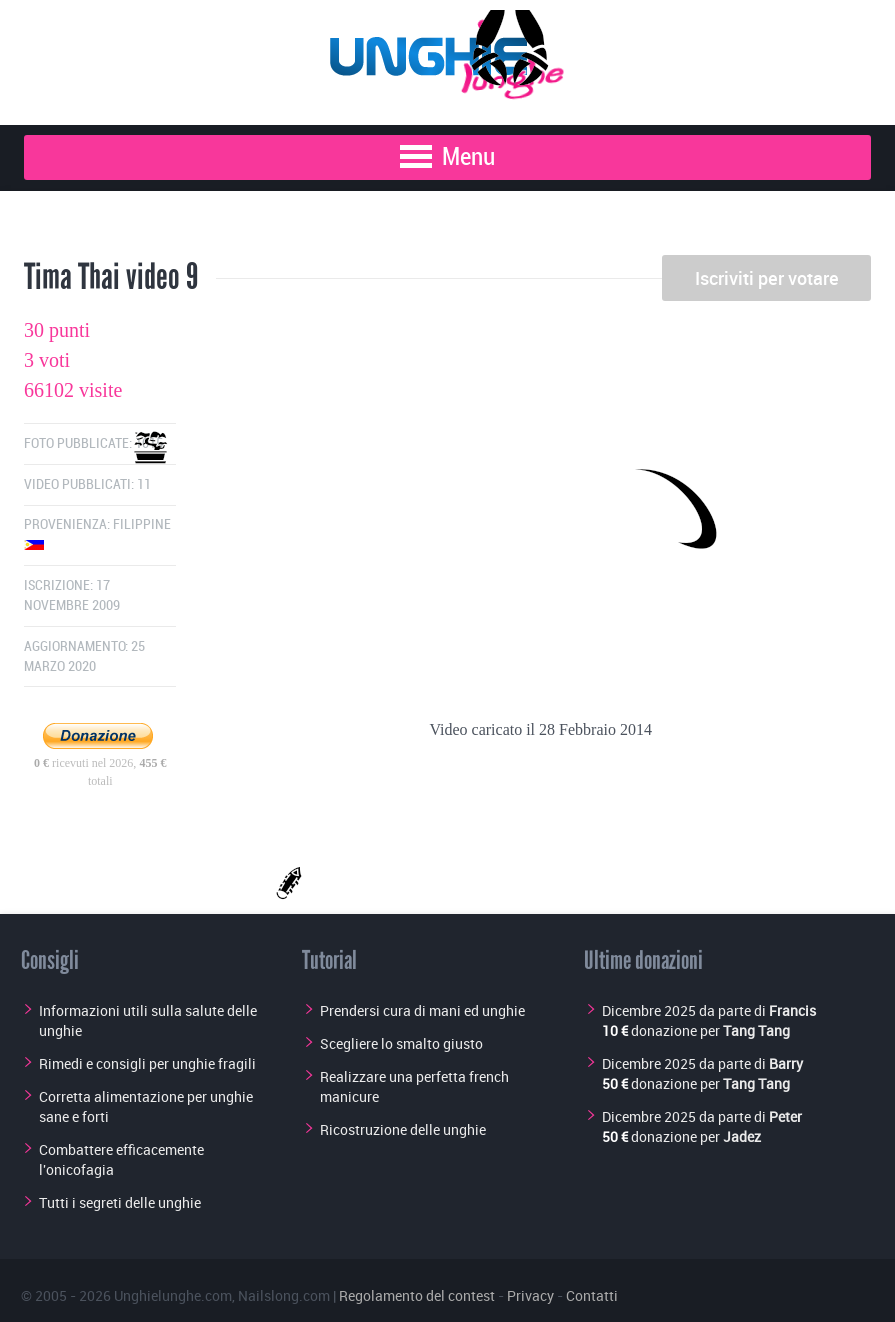 Image resolution: width=895 pixels, height=1322 pixels. Describe the element at coordinates (289, 883) in the screenshot. I see `equip arm armor or bracer item` at that location.